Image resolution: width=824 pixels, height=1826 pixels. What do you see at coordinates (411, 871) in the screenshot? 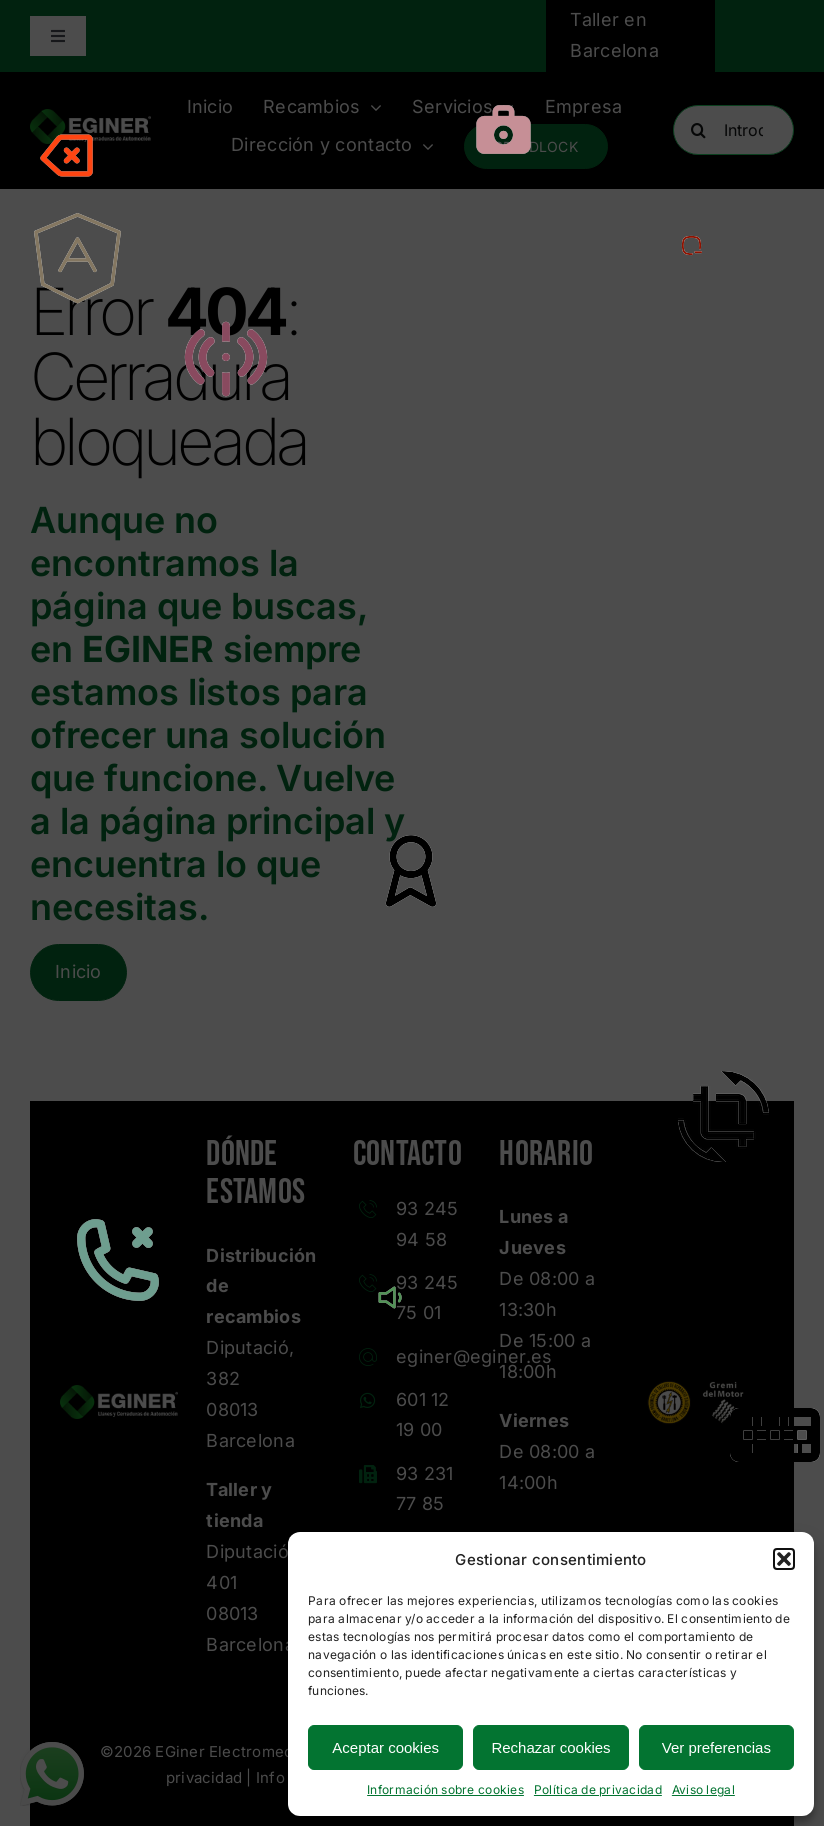
I see `view achievements or awards` at bounding box center [411, 871].